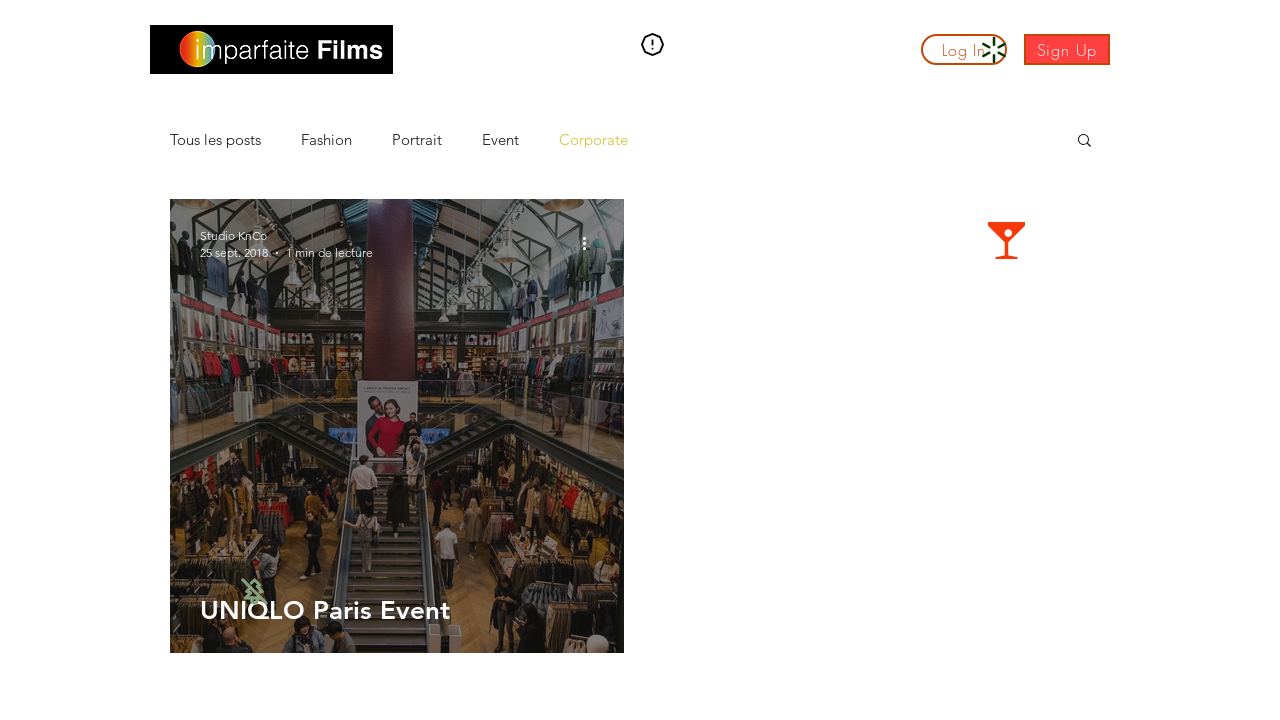  I want to click on view drink menu or beverage options, so click(1006, 240).